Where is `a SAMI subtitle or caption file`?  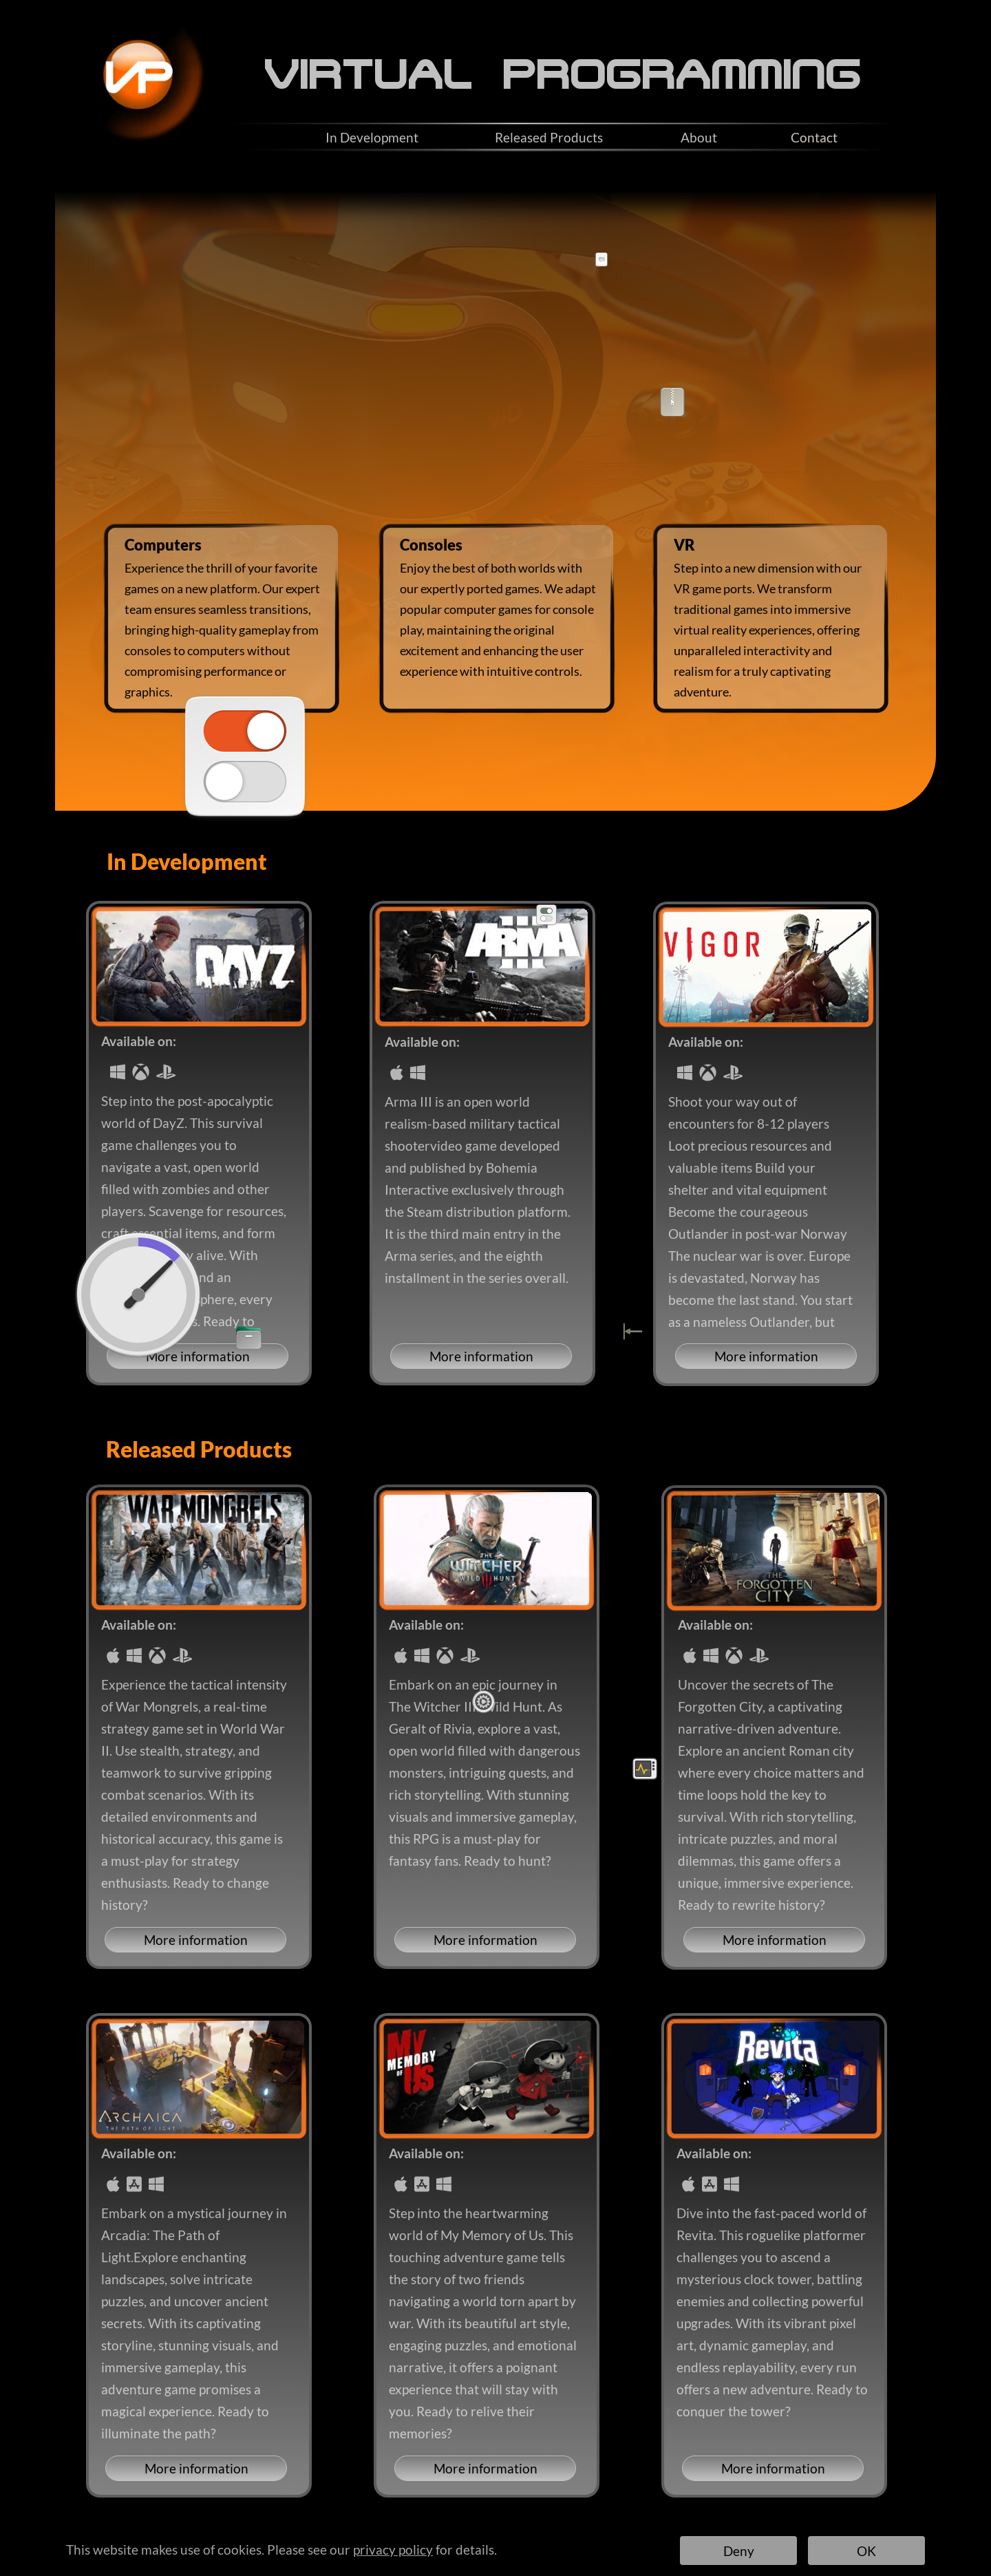
a SAMI subtitle or caption file is located at coordinates (601, 259).